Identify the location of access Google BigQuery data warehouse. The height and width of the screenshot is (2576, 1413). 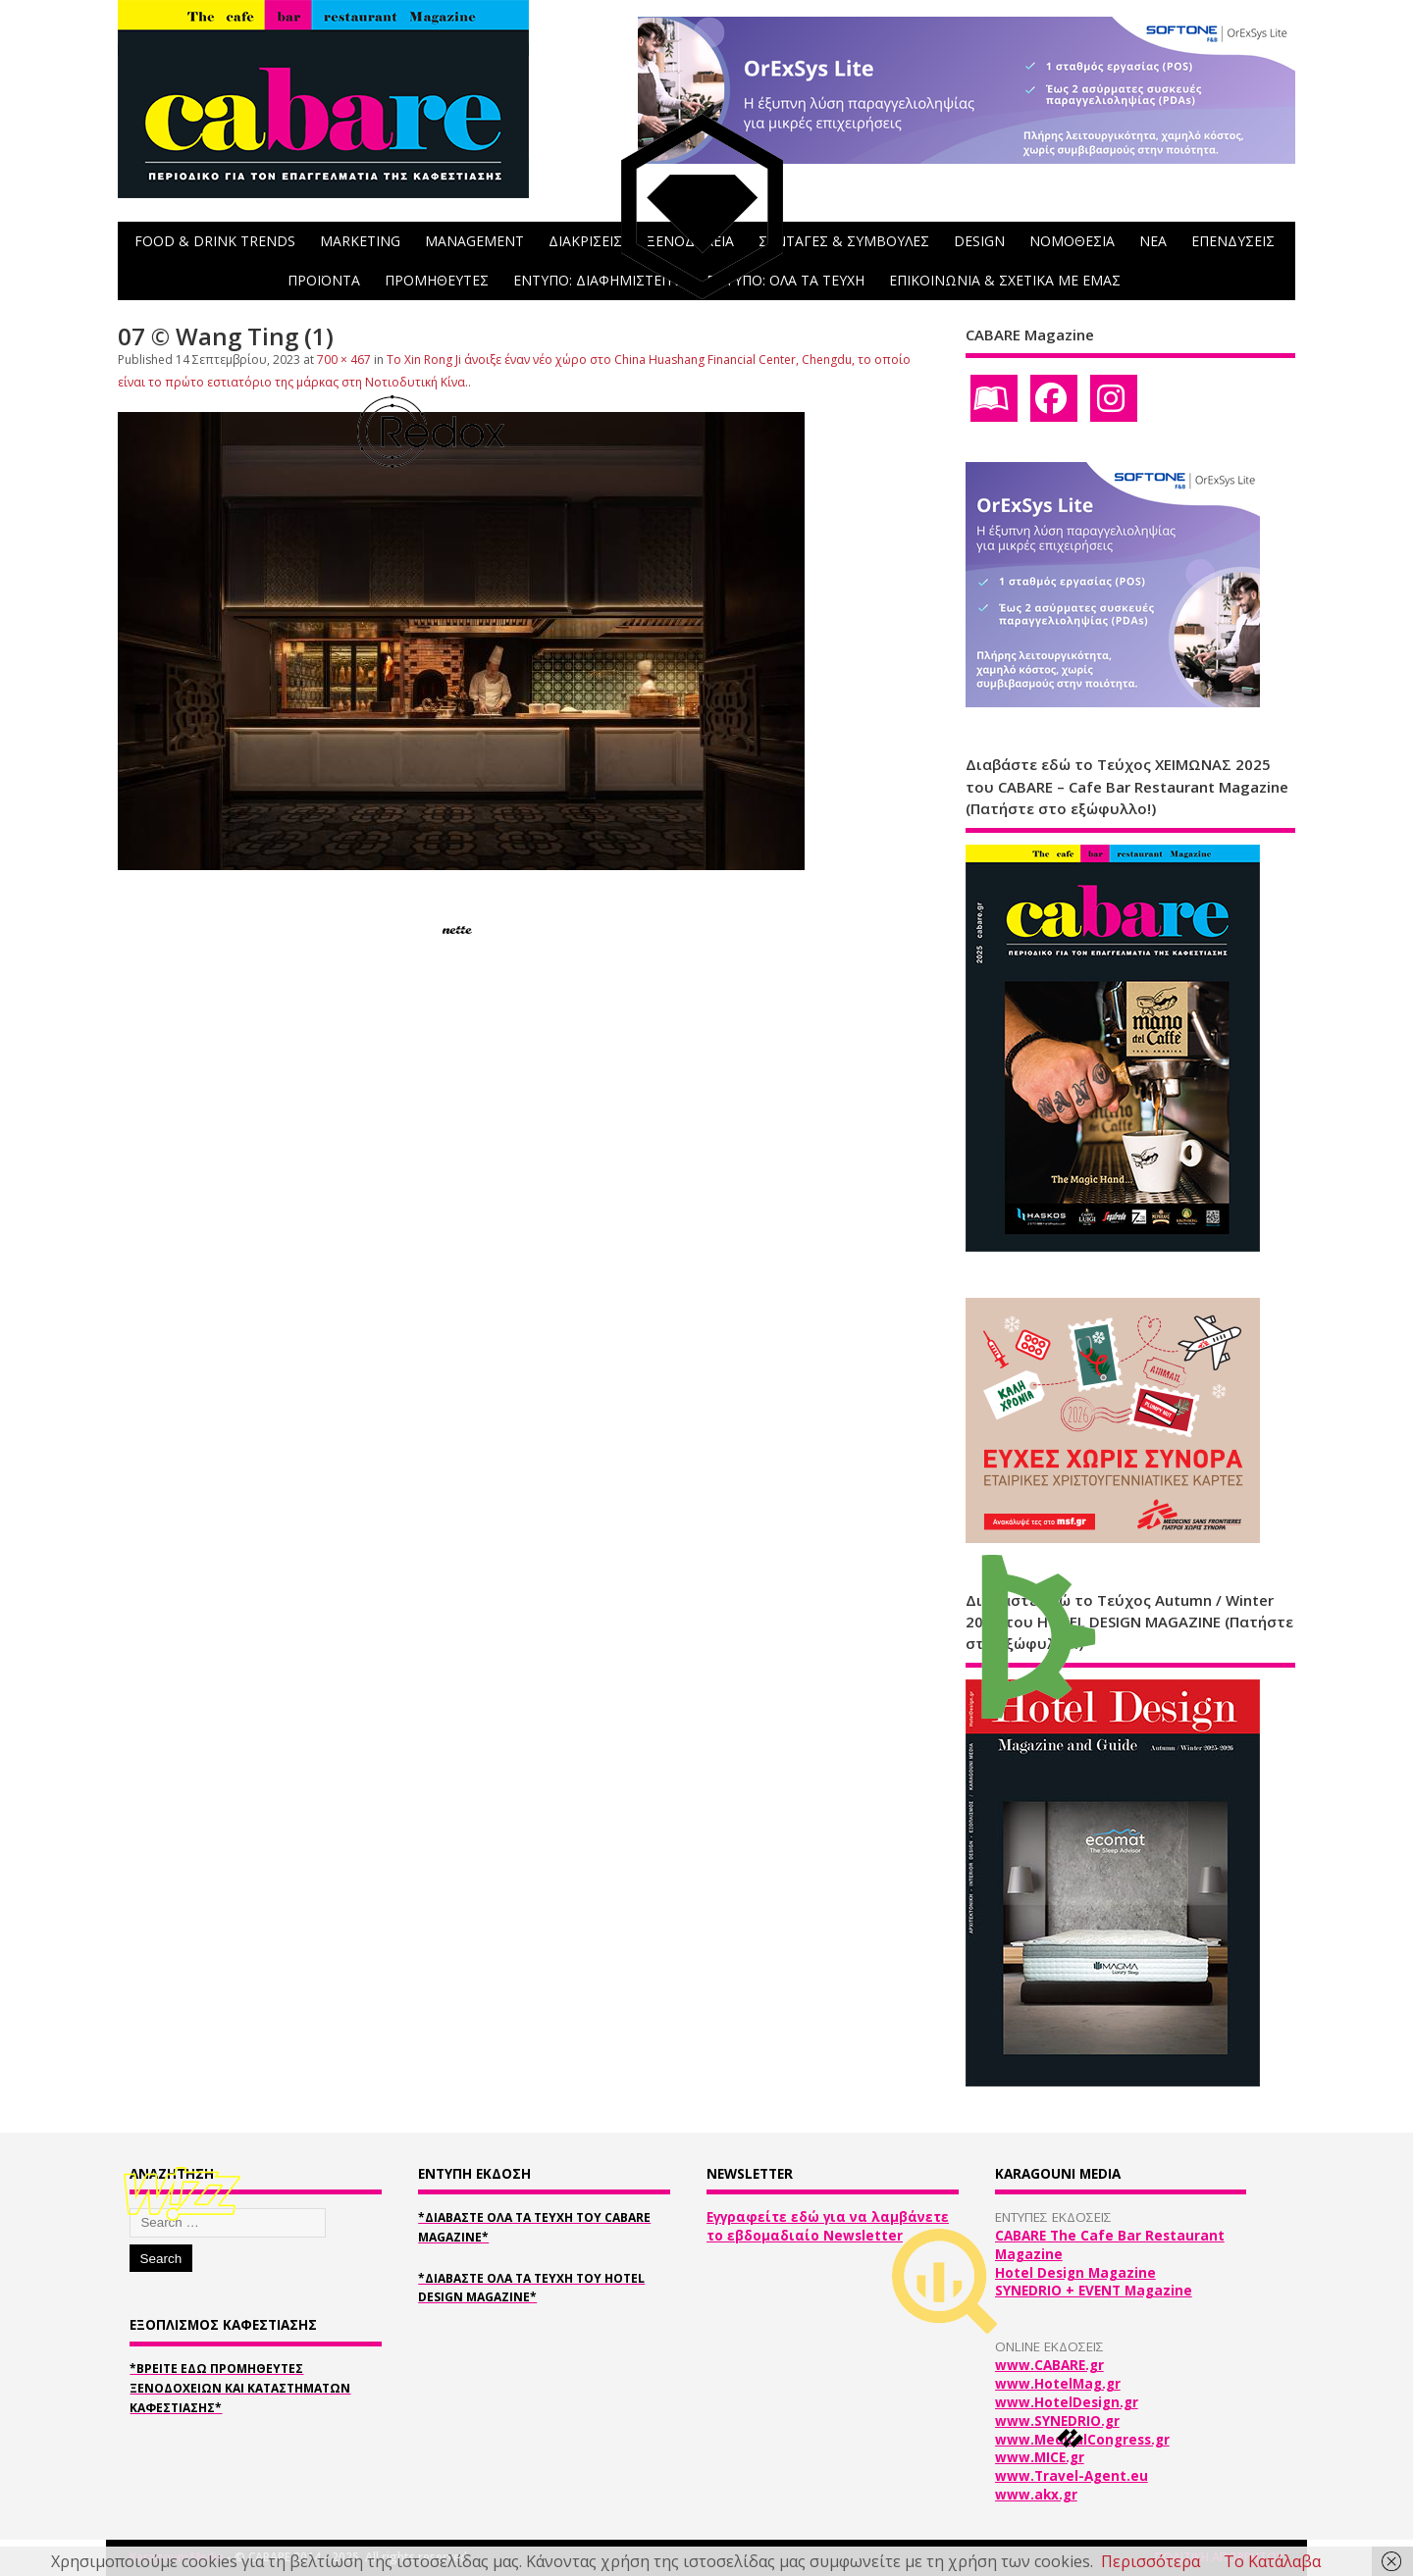
(944, 2281).